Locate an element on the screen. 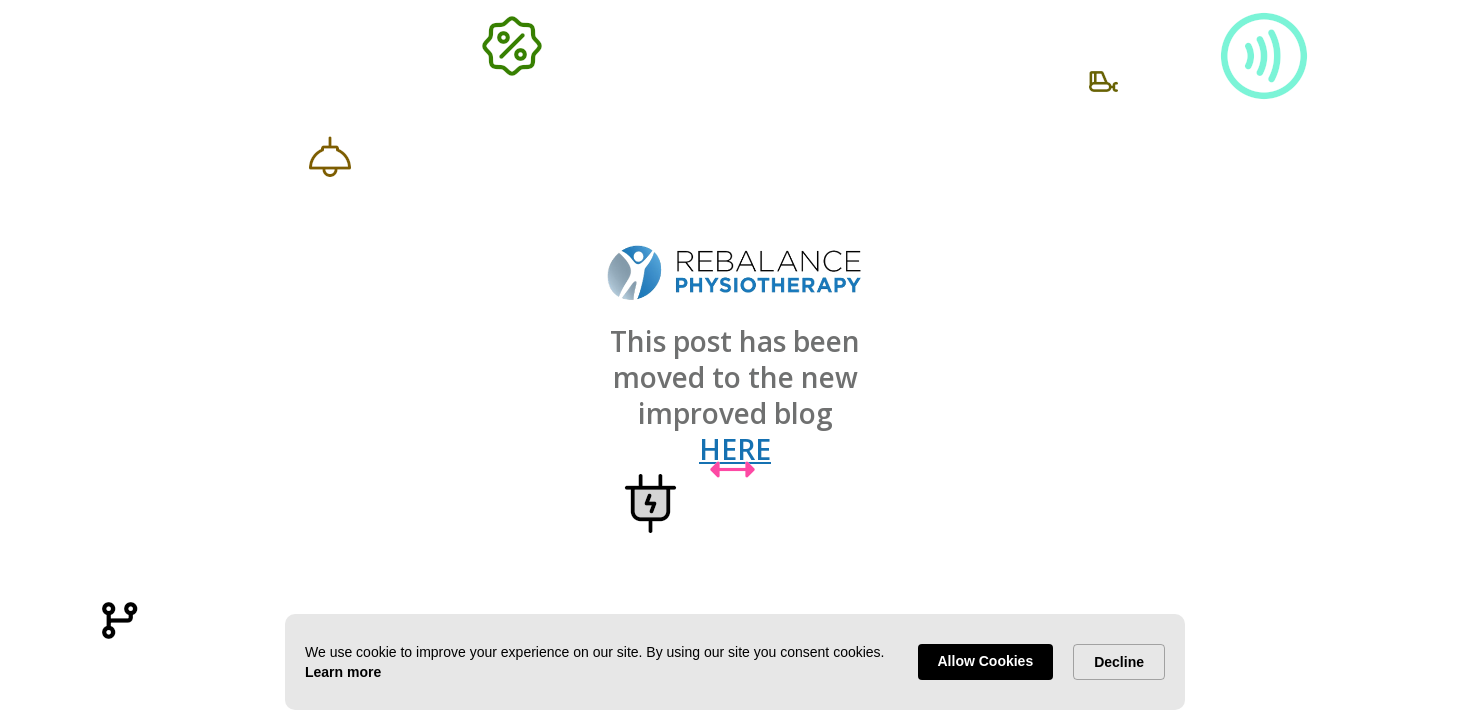 The width and height of the screenshot is (1470, 720). view available discounts or promotions is located at coordinates (512, 46).